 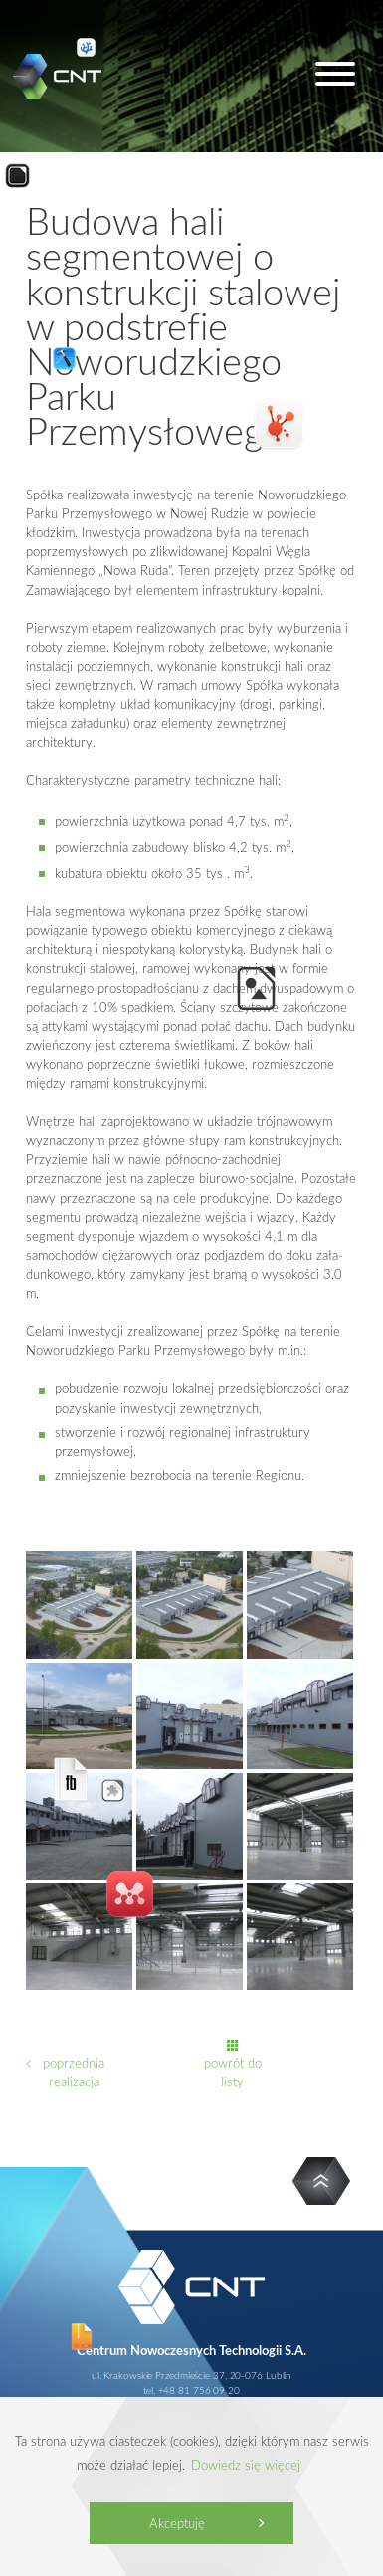 What do you see at coordinates (112, 1790) in the screenshot?
I see `open libreoffice templates` at bounding box center [112, 1790].